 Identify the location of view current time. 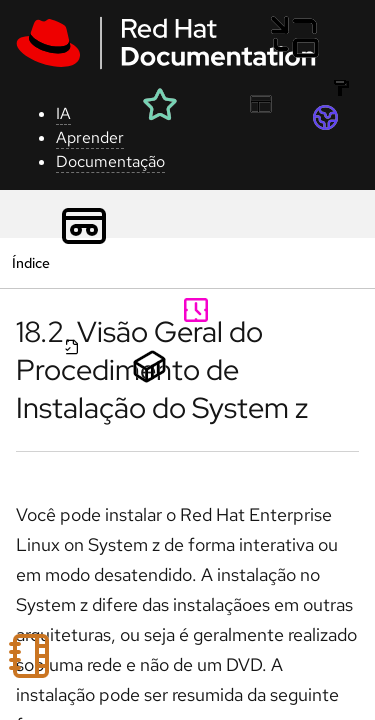
(196, 310).